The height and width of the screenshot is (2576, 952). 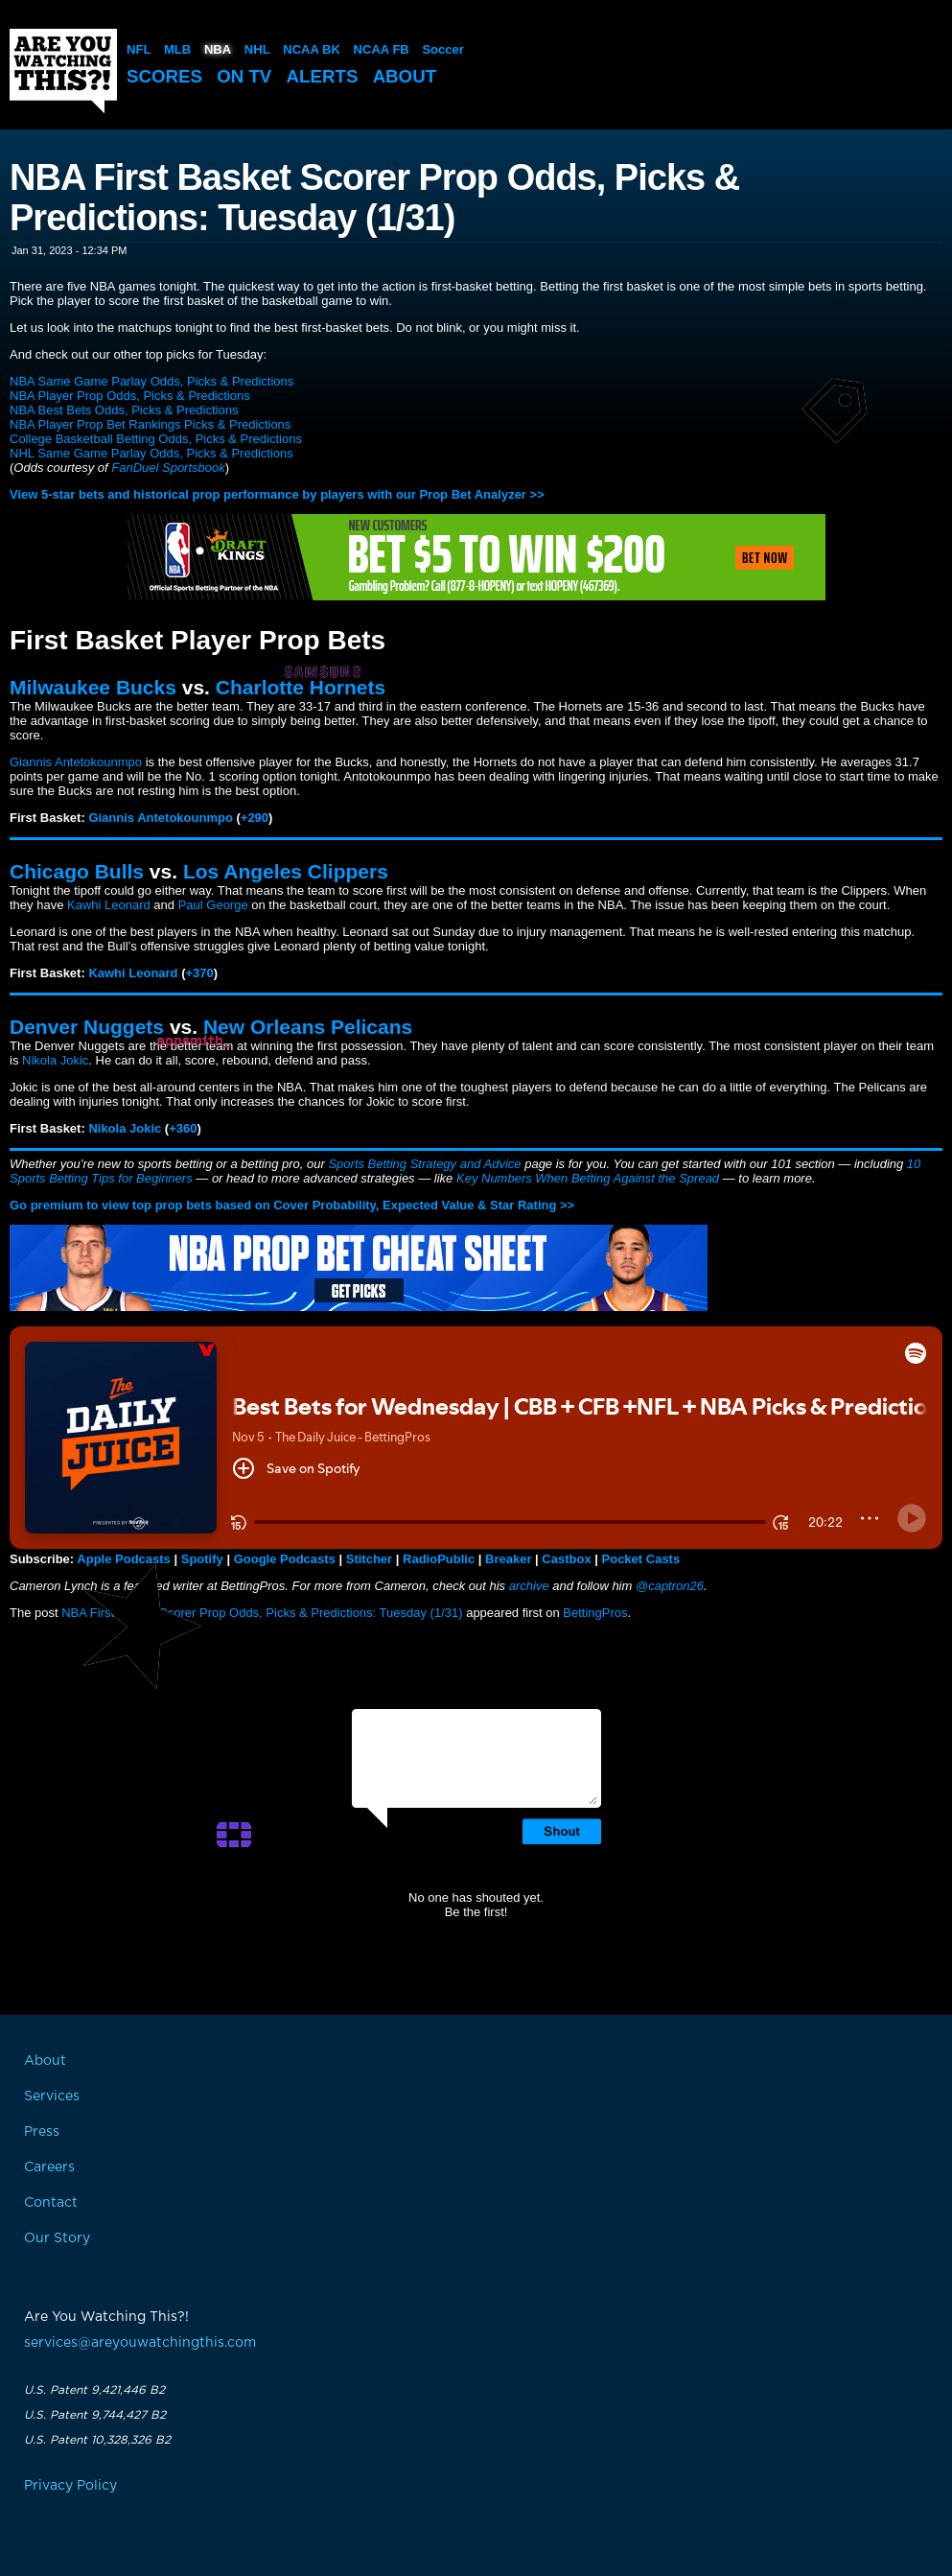 What do you see at coordinates (835, 409) in the screenshot?
I see `view or apply a price tag to an item` at bounding box center [835, 409].